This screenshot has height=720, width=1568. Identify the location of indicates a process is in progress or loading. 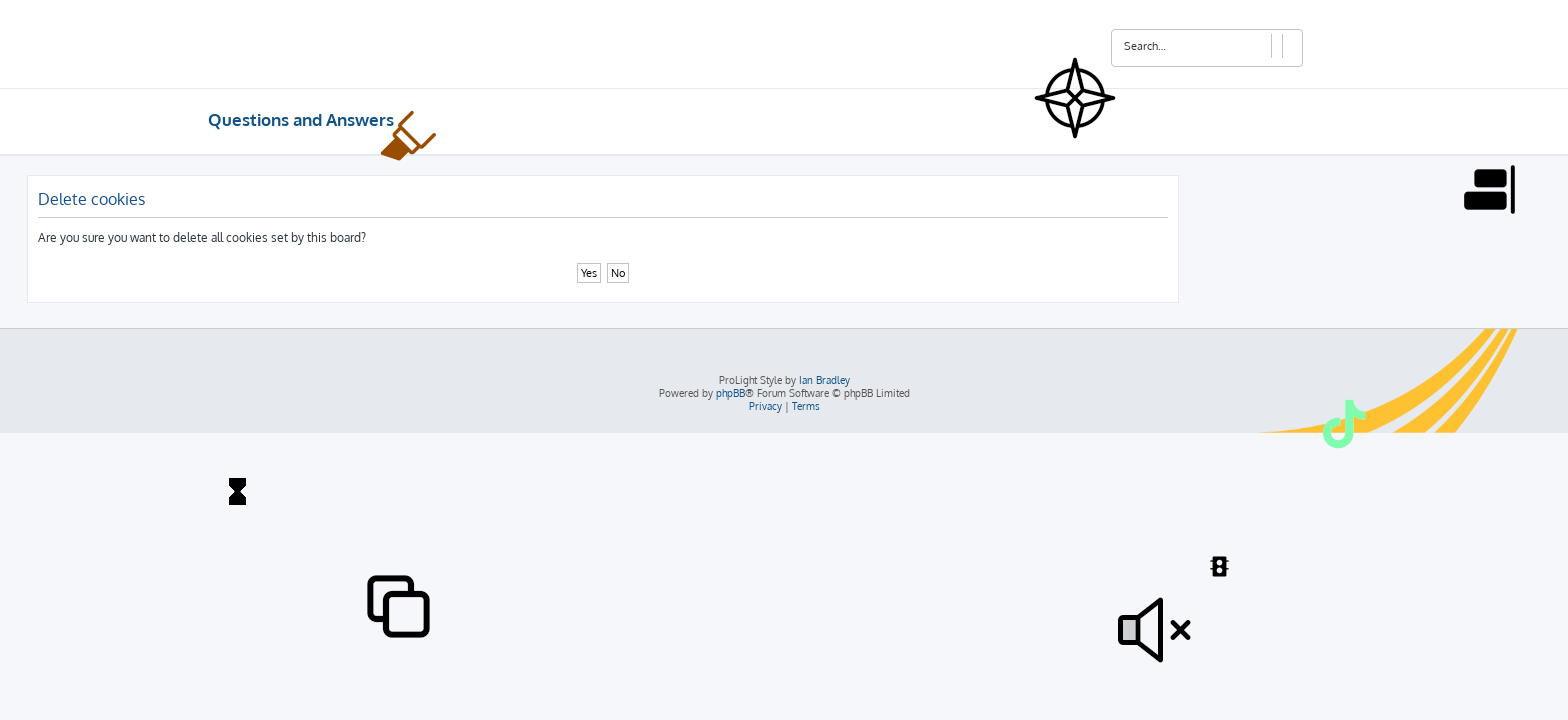
(237, 491).